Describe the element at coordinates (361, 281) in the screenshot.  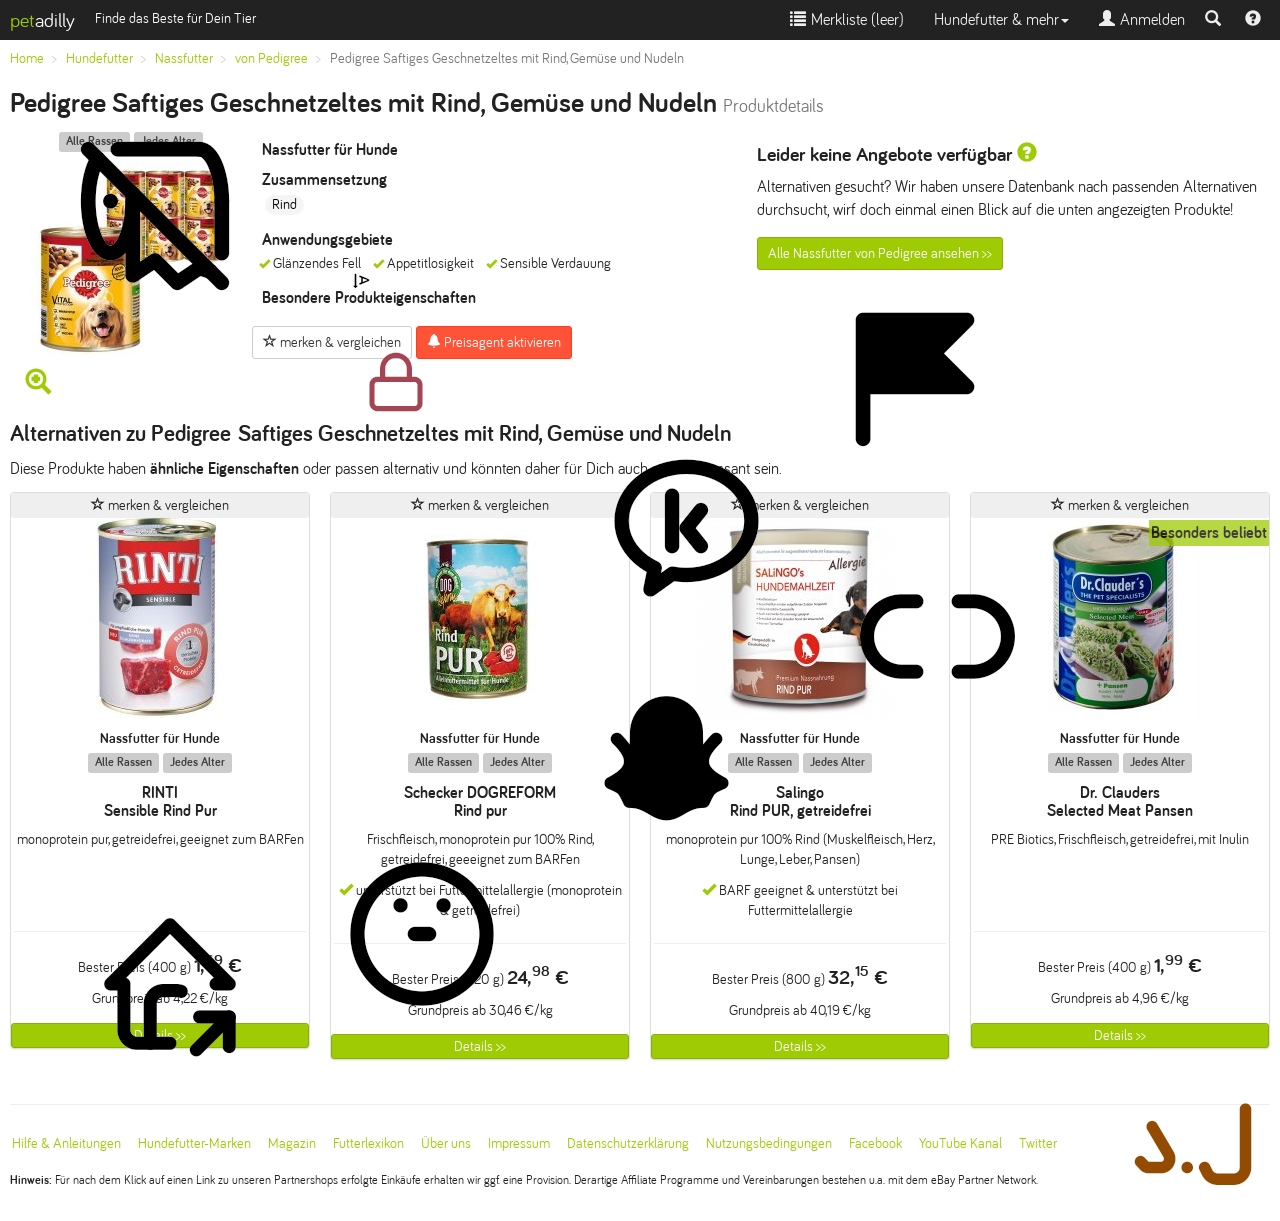
I see `rotate text direction downward` at that location.